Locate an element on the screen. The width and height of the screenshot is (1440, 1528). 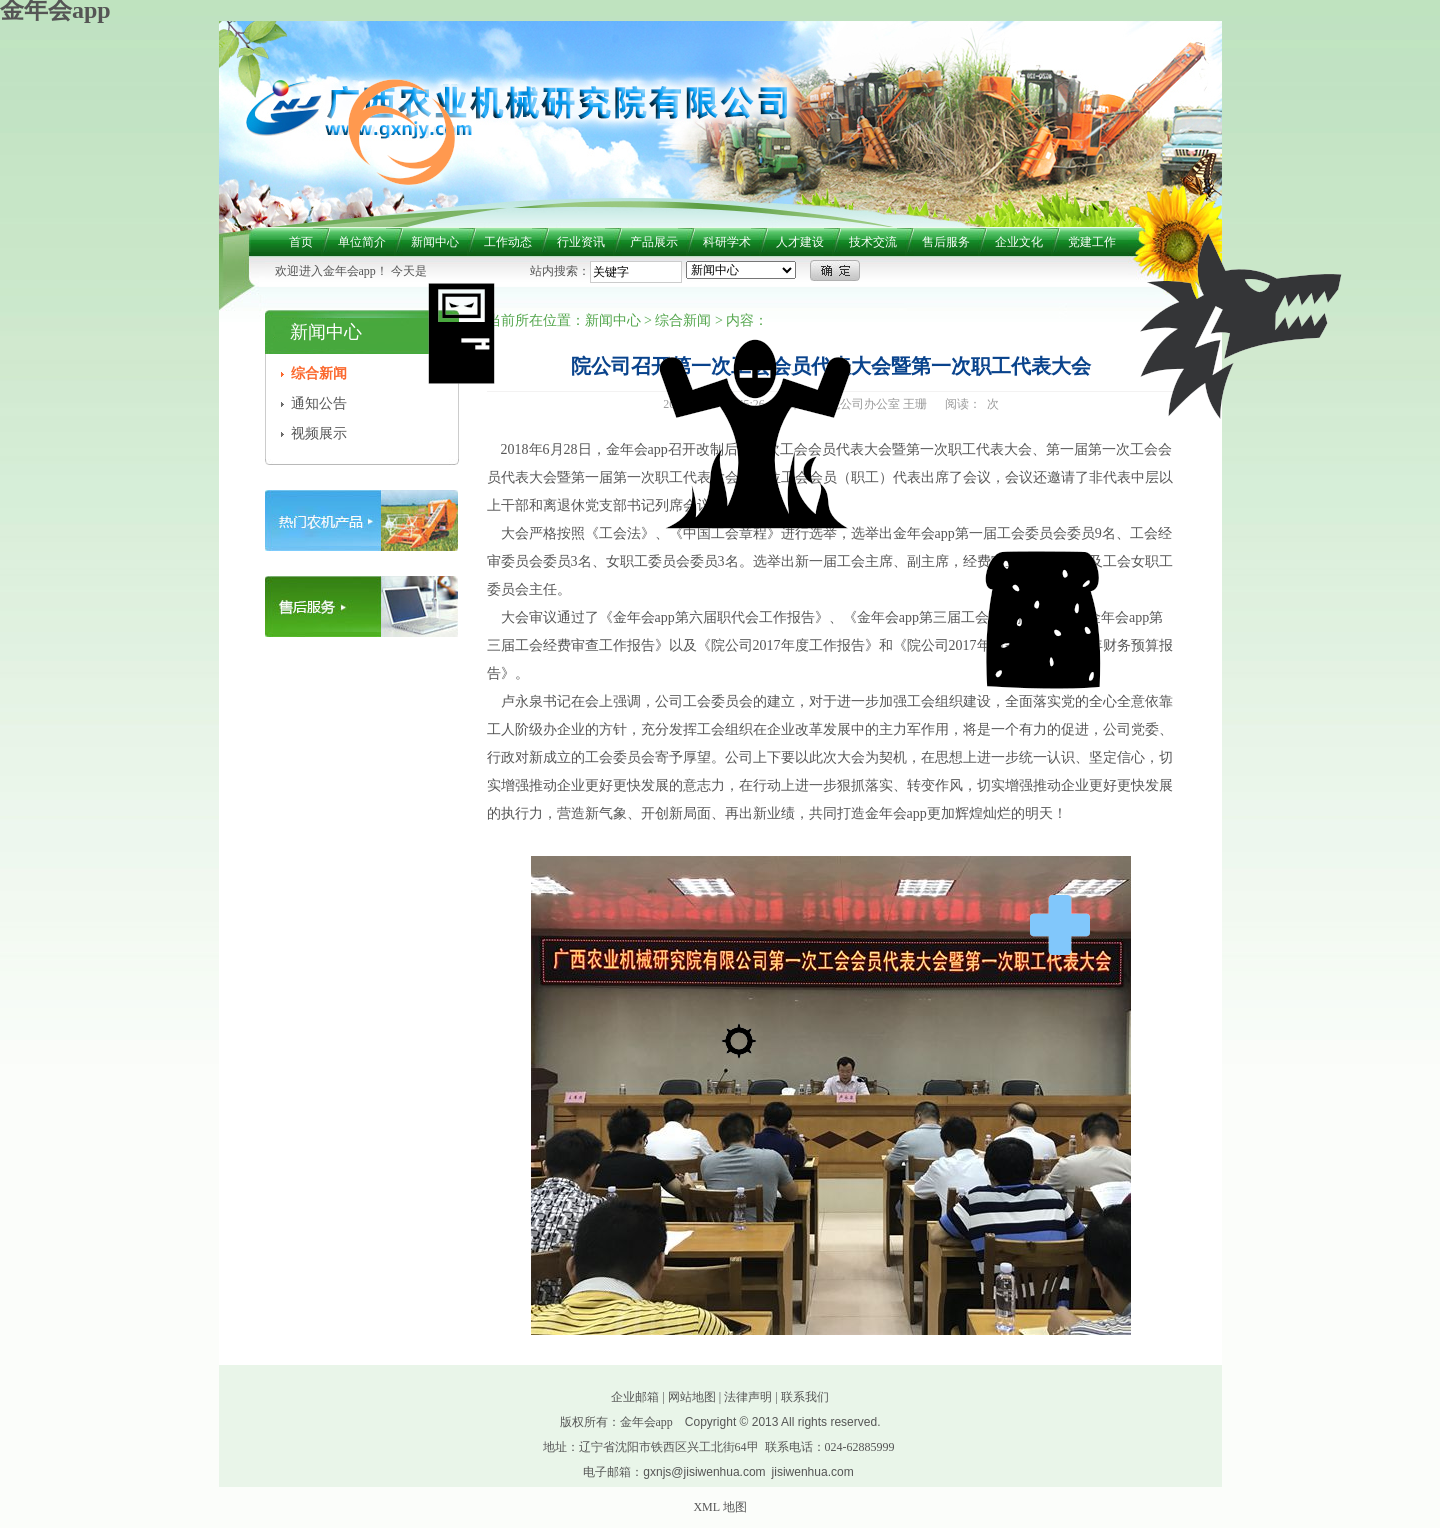
monitor door or entry point activity is located at coordinates (461, 333).